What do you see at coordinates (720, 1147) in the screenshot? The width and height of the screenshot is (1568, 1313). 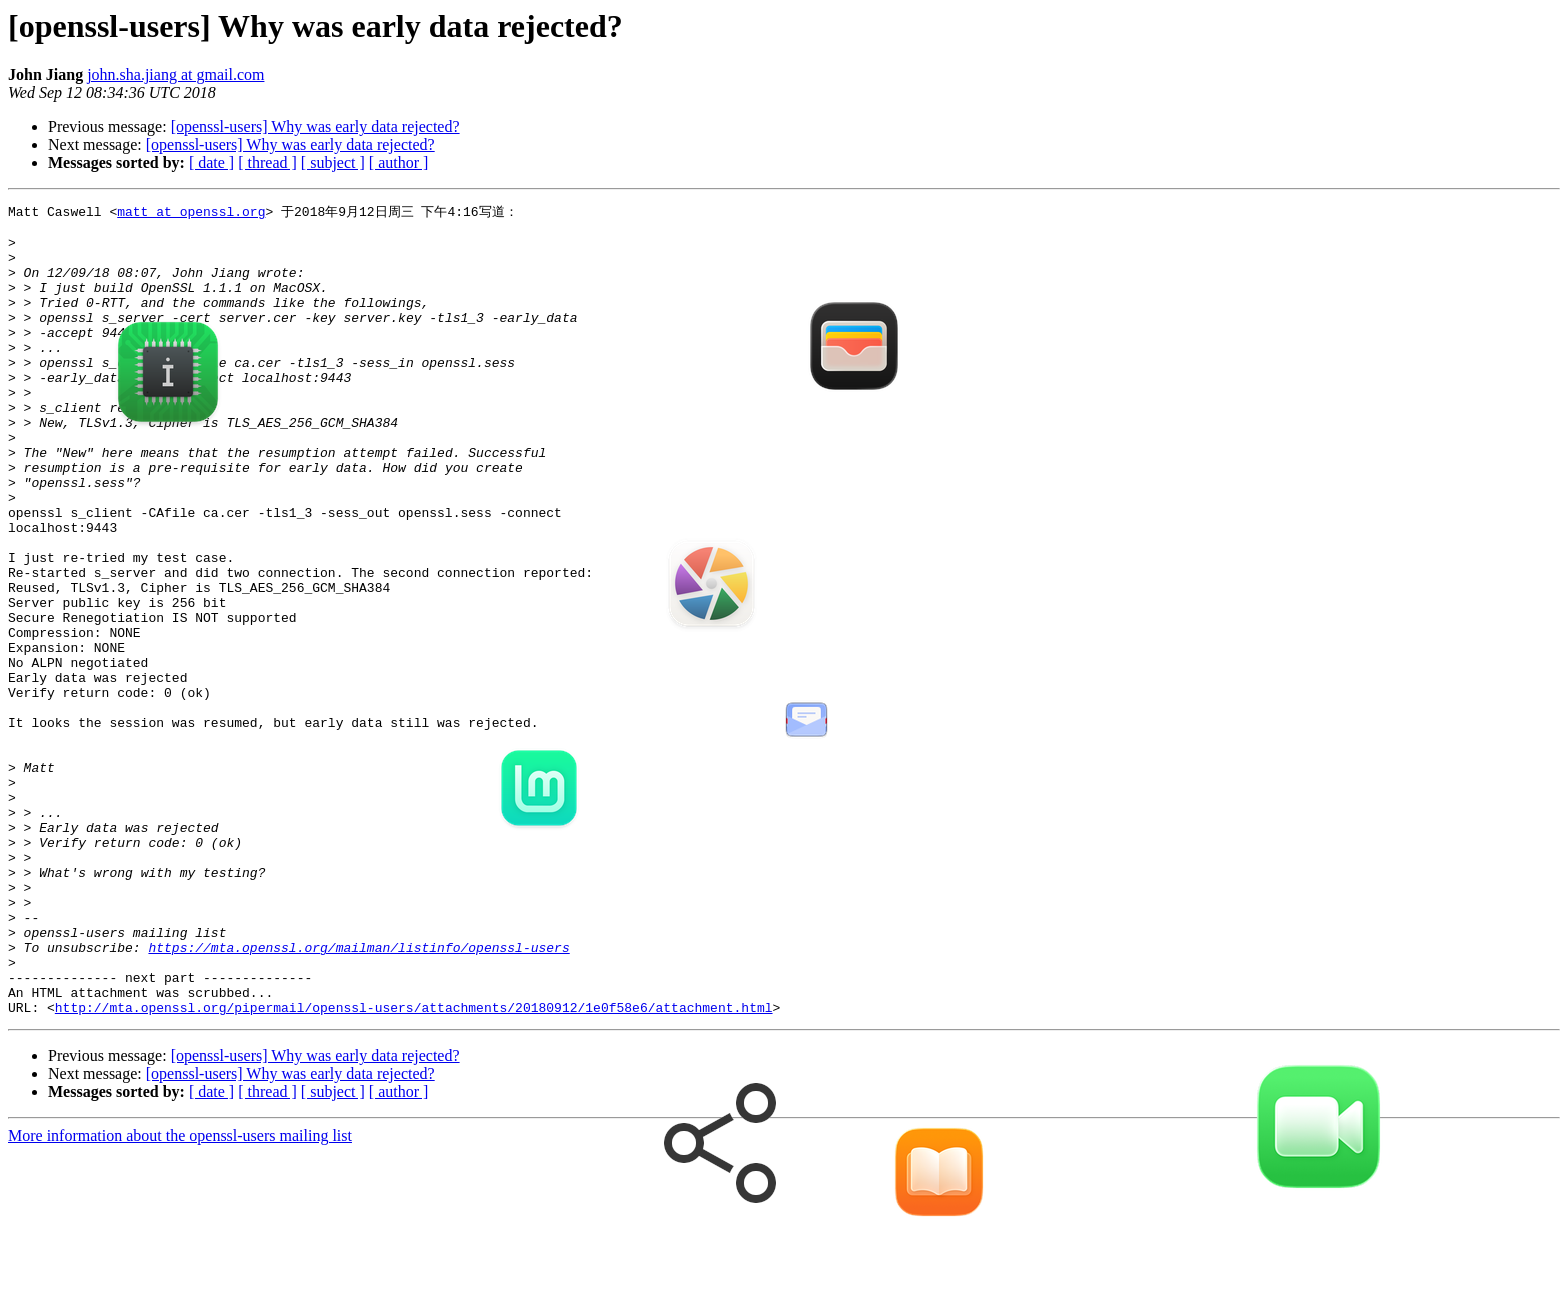 I see `access screen sharing or remote desktop settings` at bounding box center [720, 1147].